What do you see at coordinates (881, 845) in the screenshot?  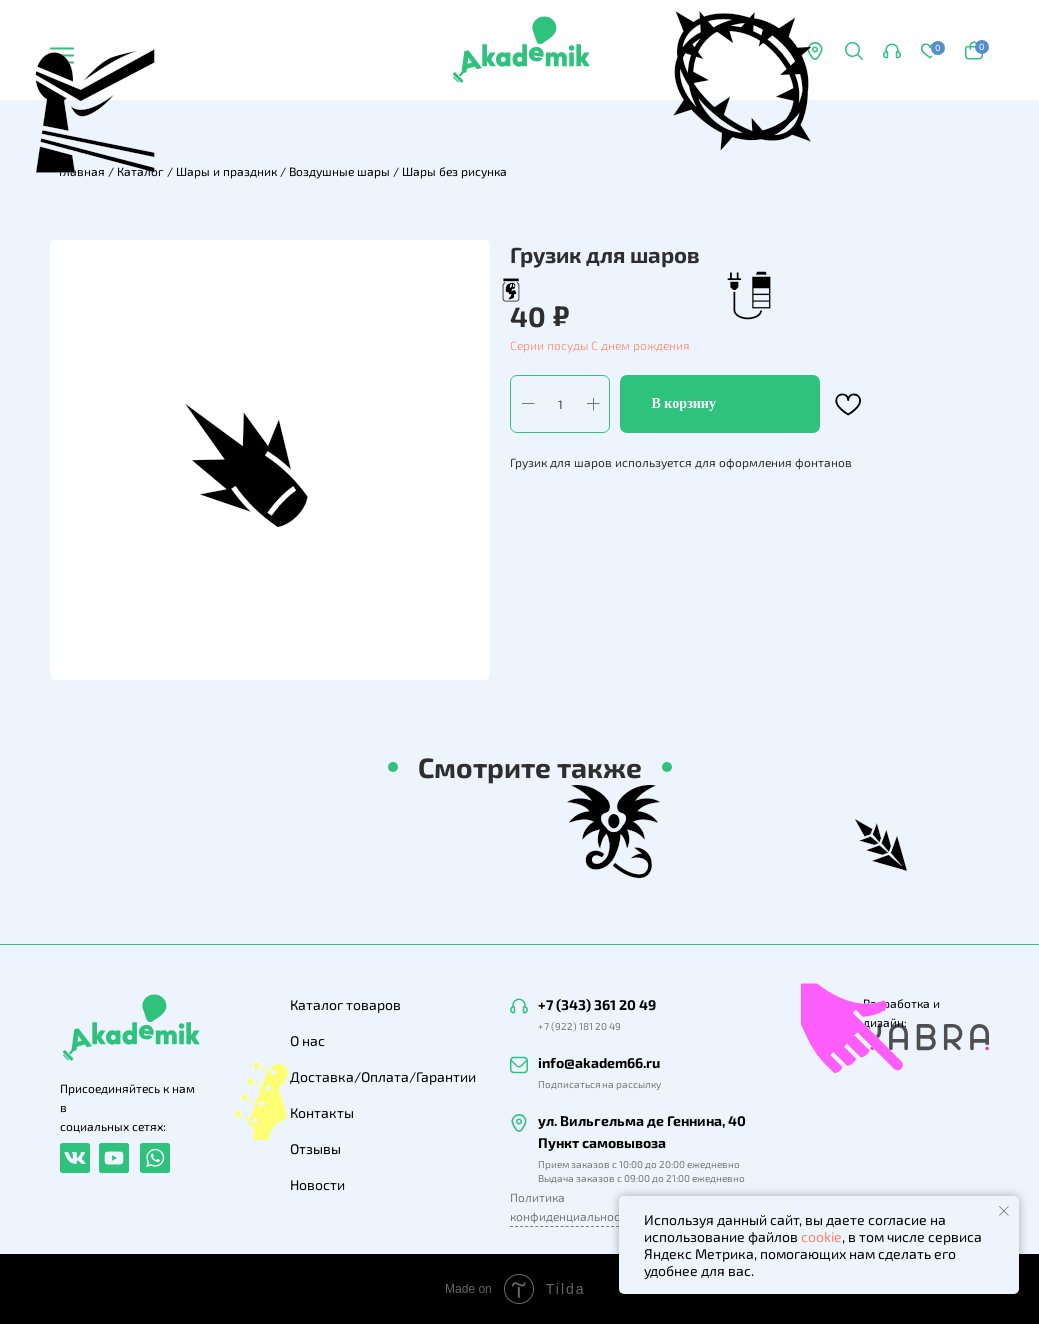 I see `indicates speed or rapid movement` at bounding box center [881, 845].